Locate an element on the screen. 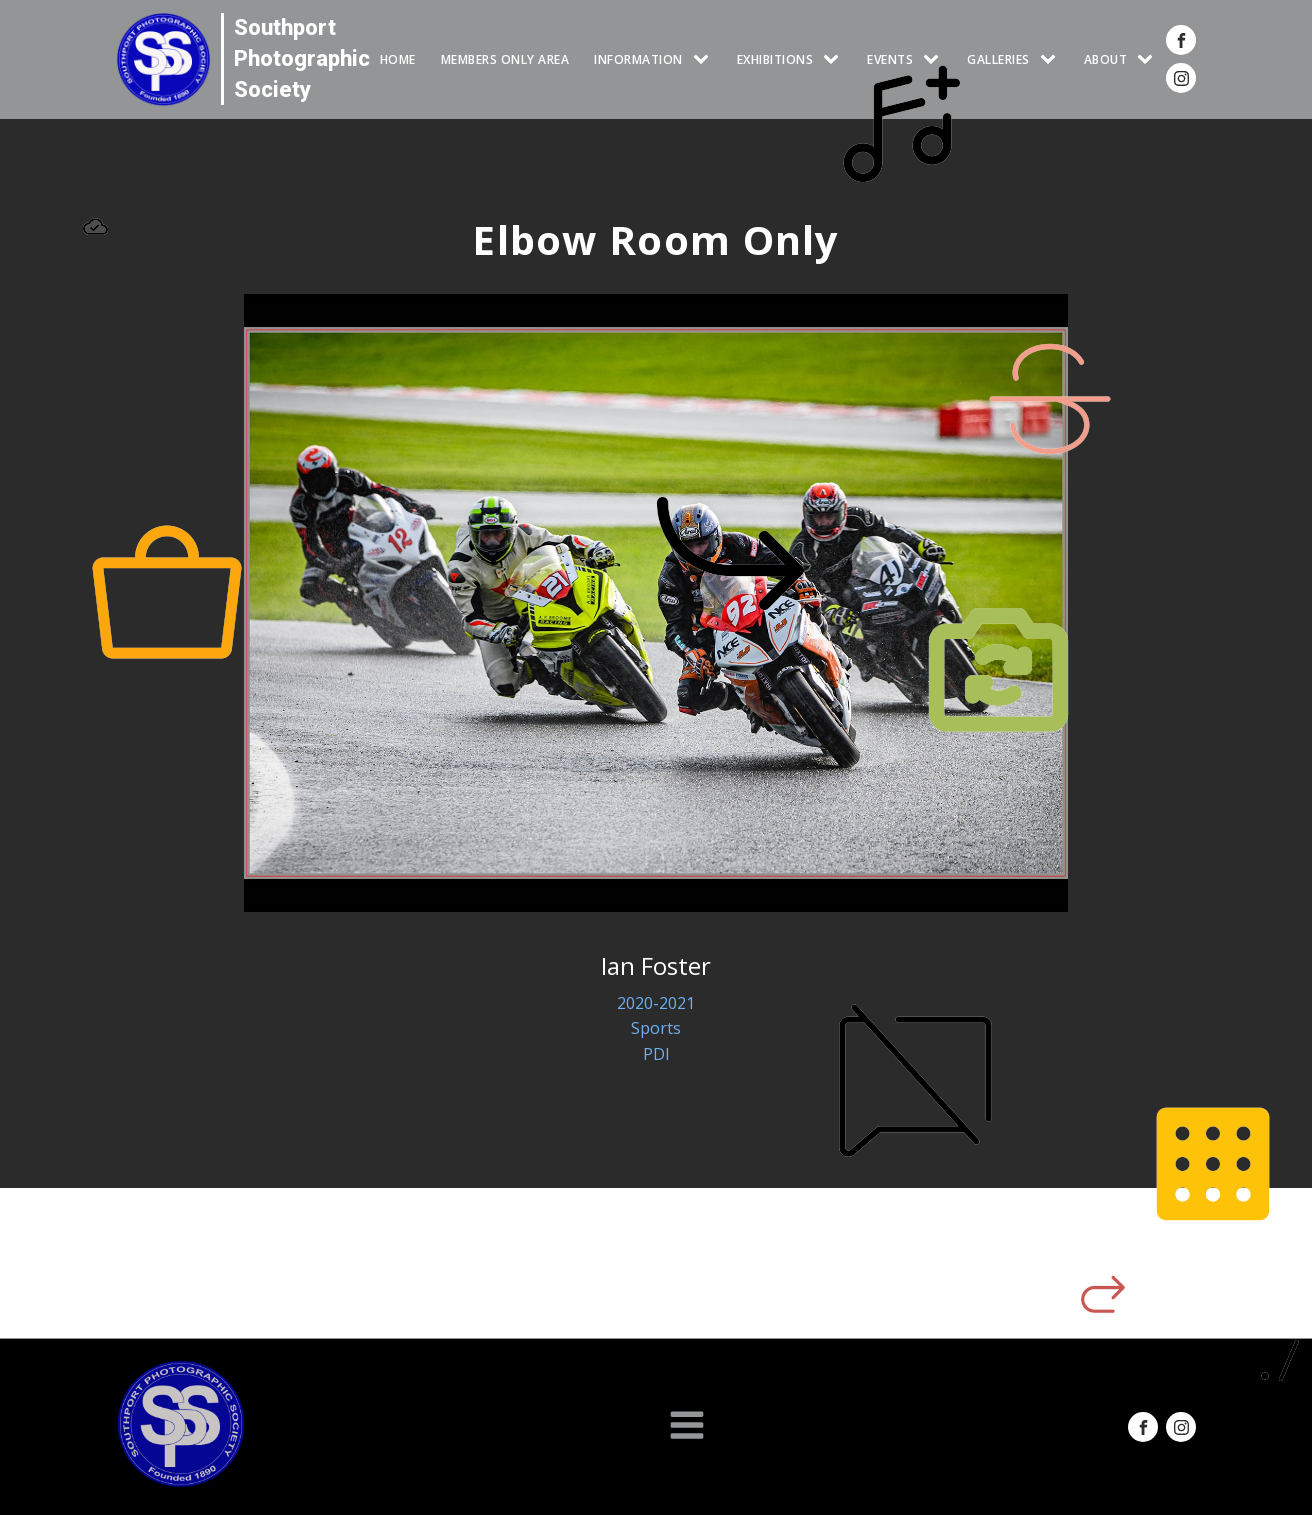 This screenshot has height=1515, width=1312. open app drawer or launcher is located at coordinates (1213, 1164).